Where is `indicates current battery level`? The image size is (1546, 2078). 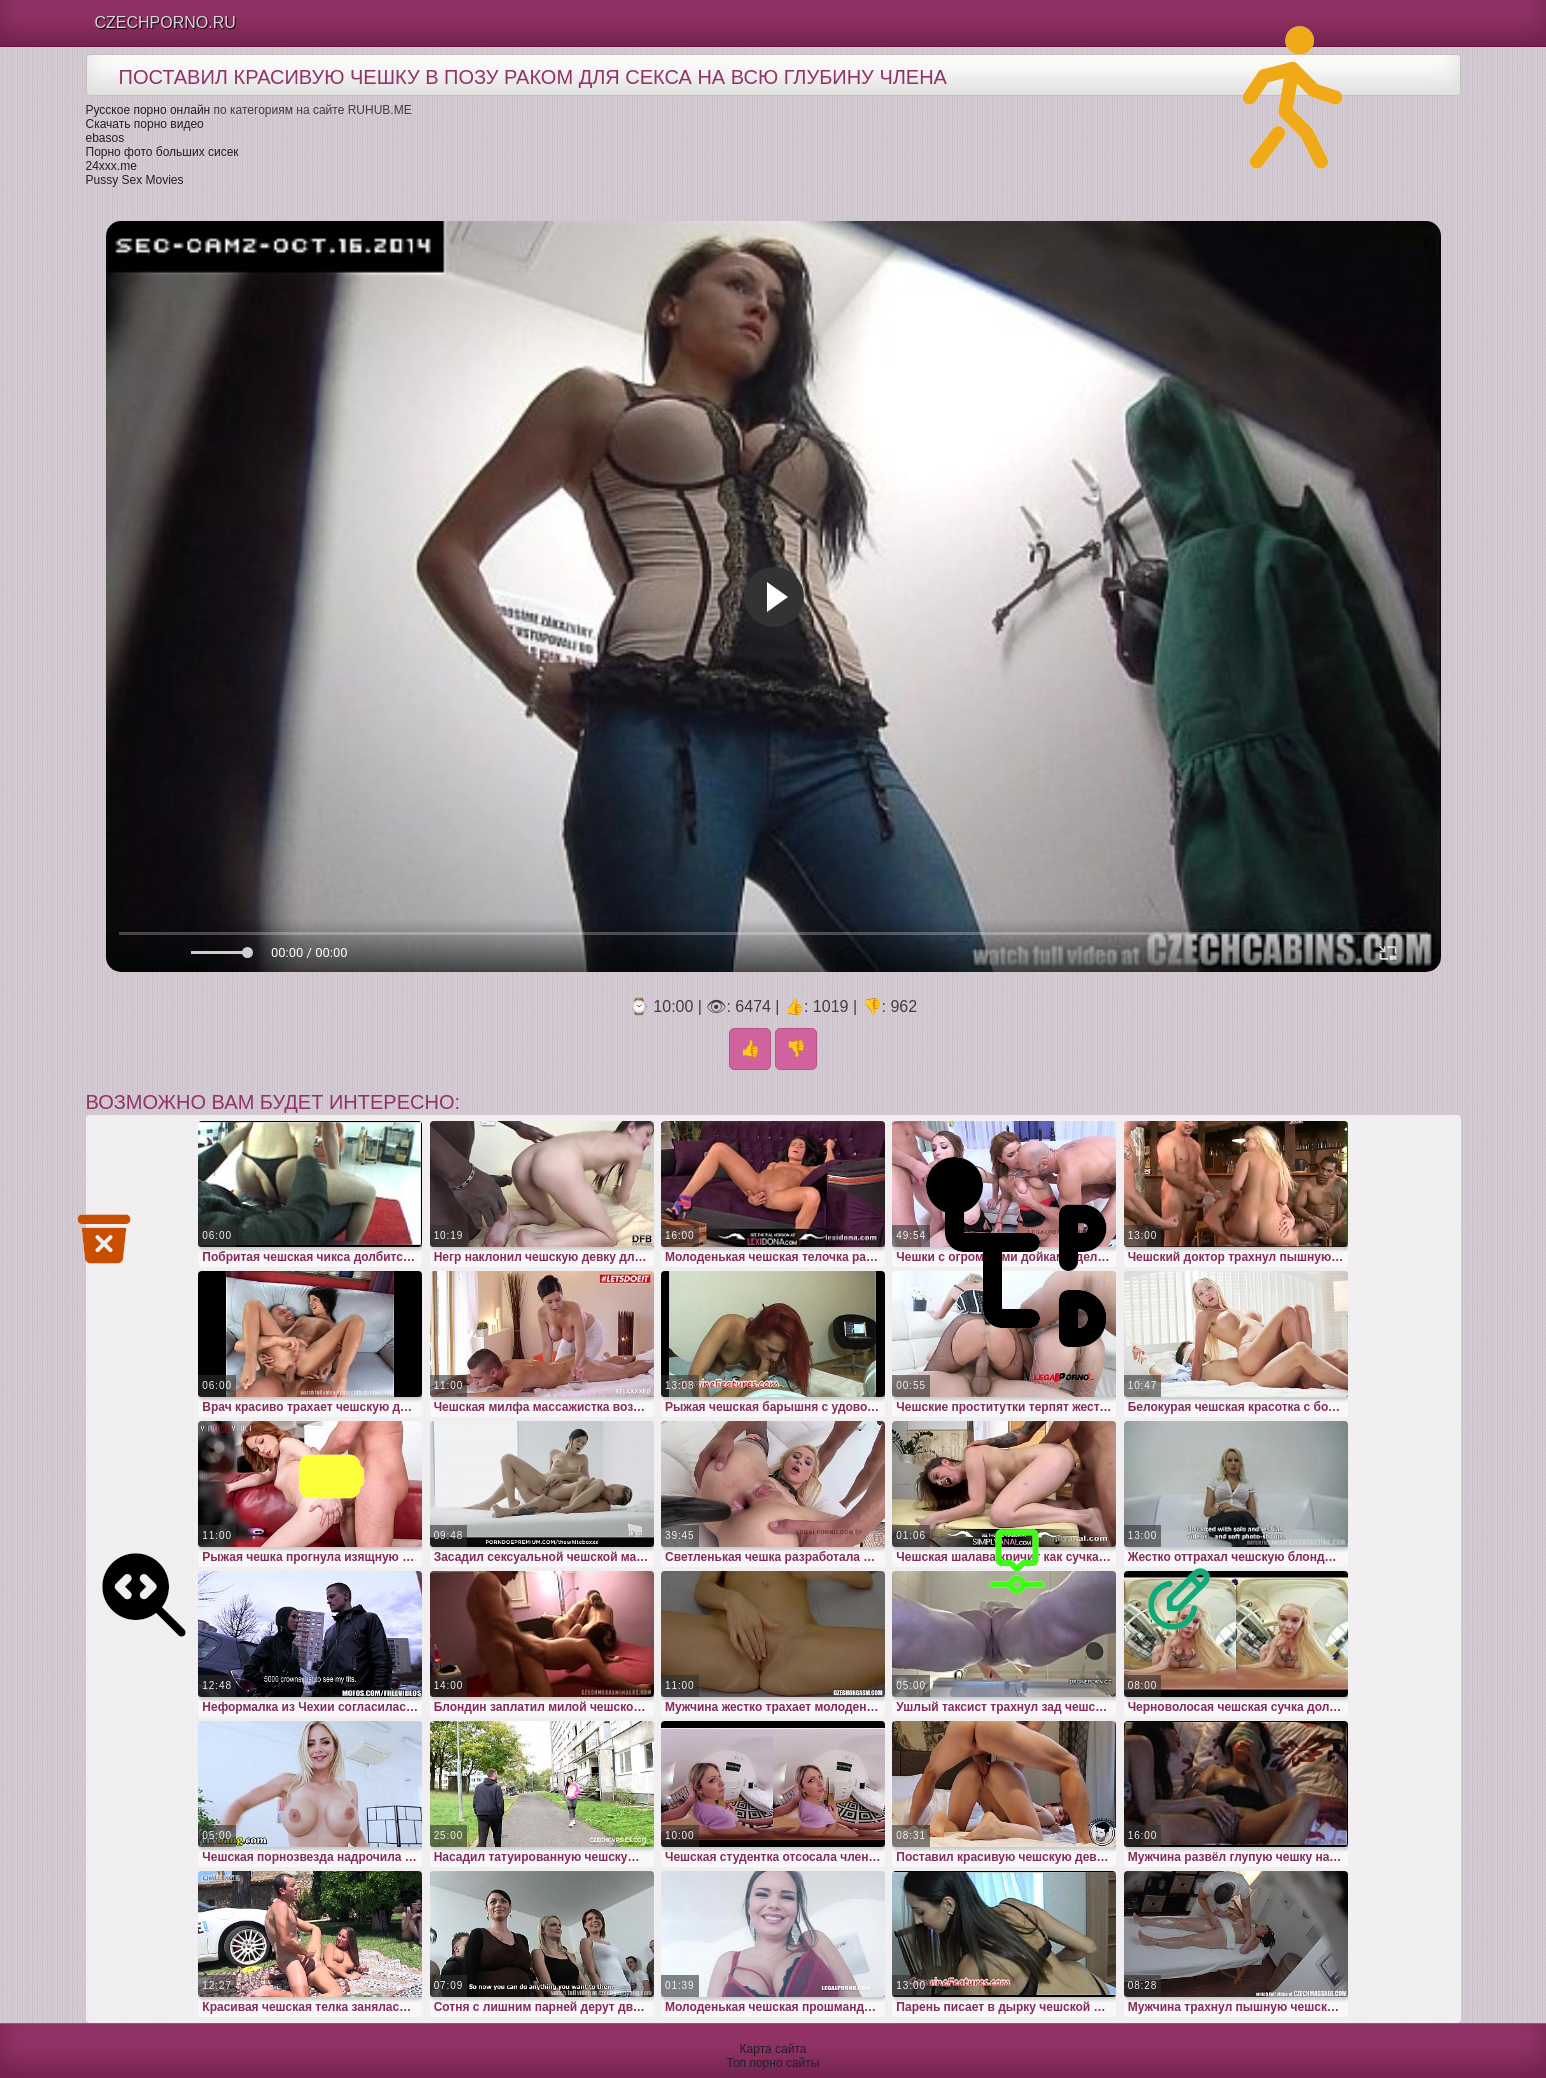 indicates current battery level is located at coordinates (331, 1476).